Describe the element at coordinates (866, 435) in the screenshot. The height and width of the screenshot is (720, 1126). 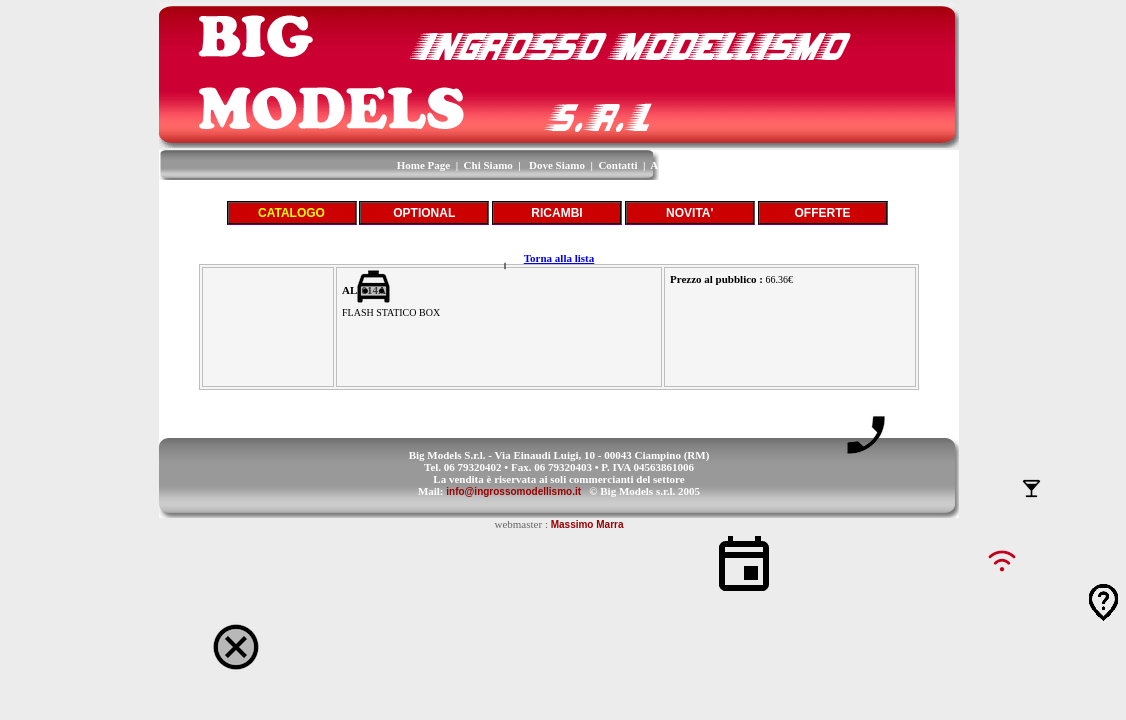
I see `make a phone call` at that location.